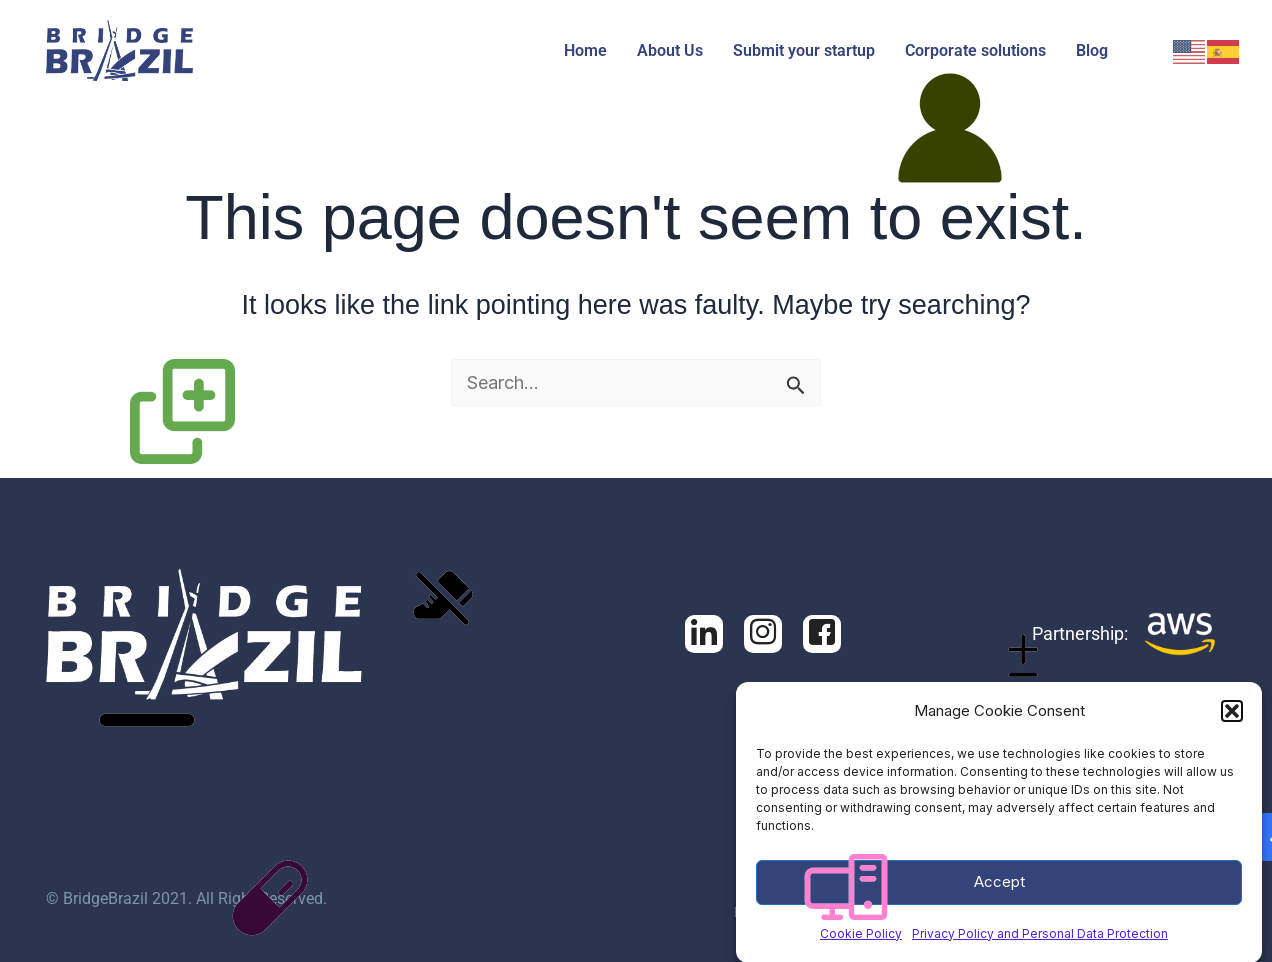  What do you see at coordinates (1022, 656) in the screenshot?
I see `view code differences or changes` at bounding box center [1022, 656].